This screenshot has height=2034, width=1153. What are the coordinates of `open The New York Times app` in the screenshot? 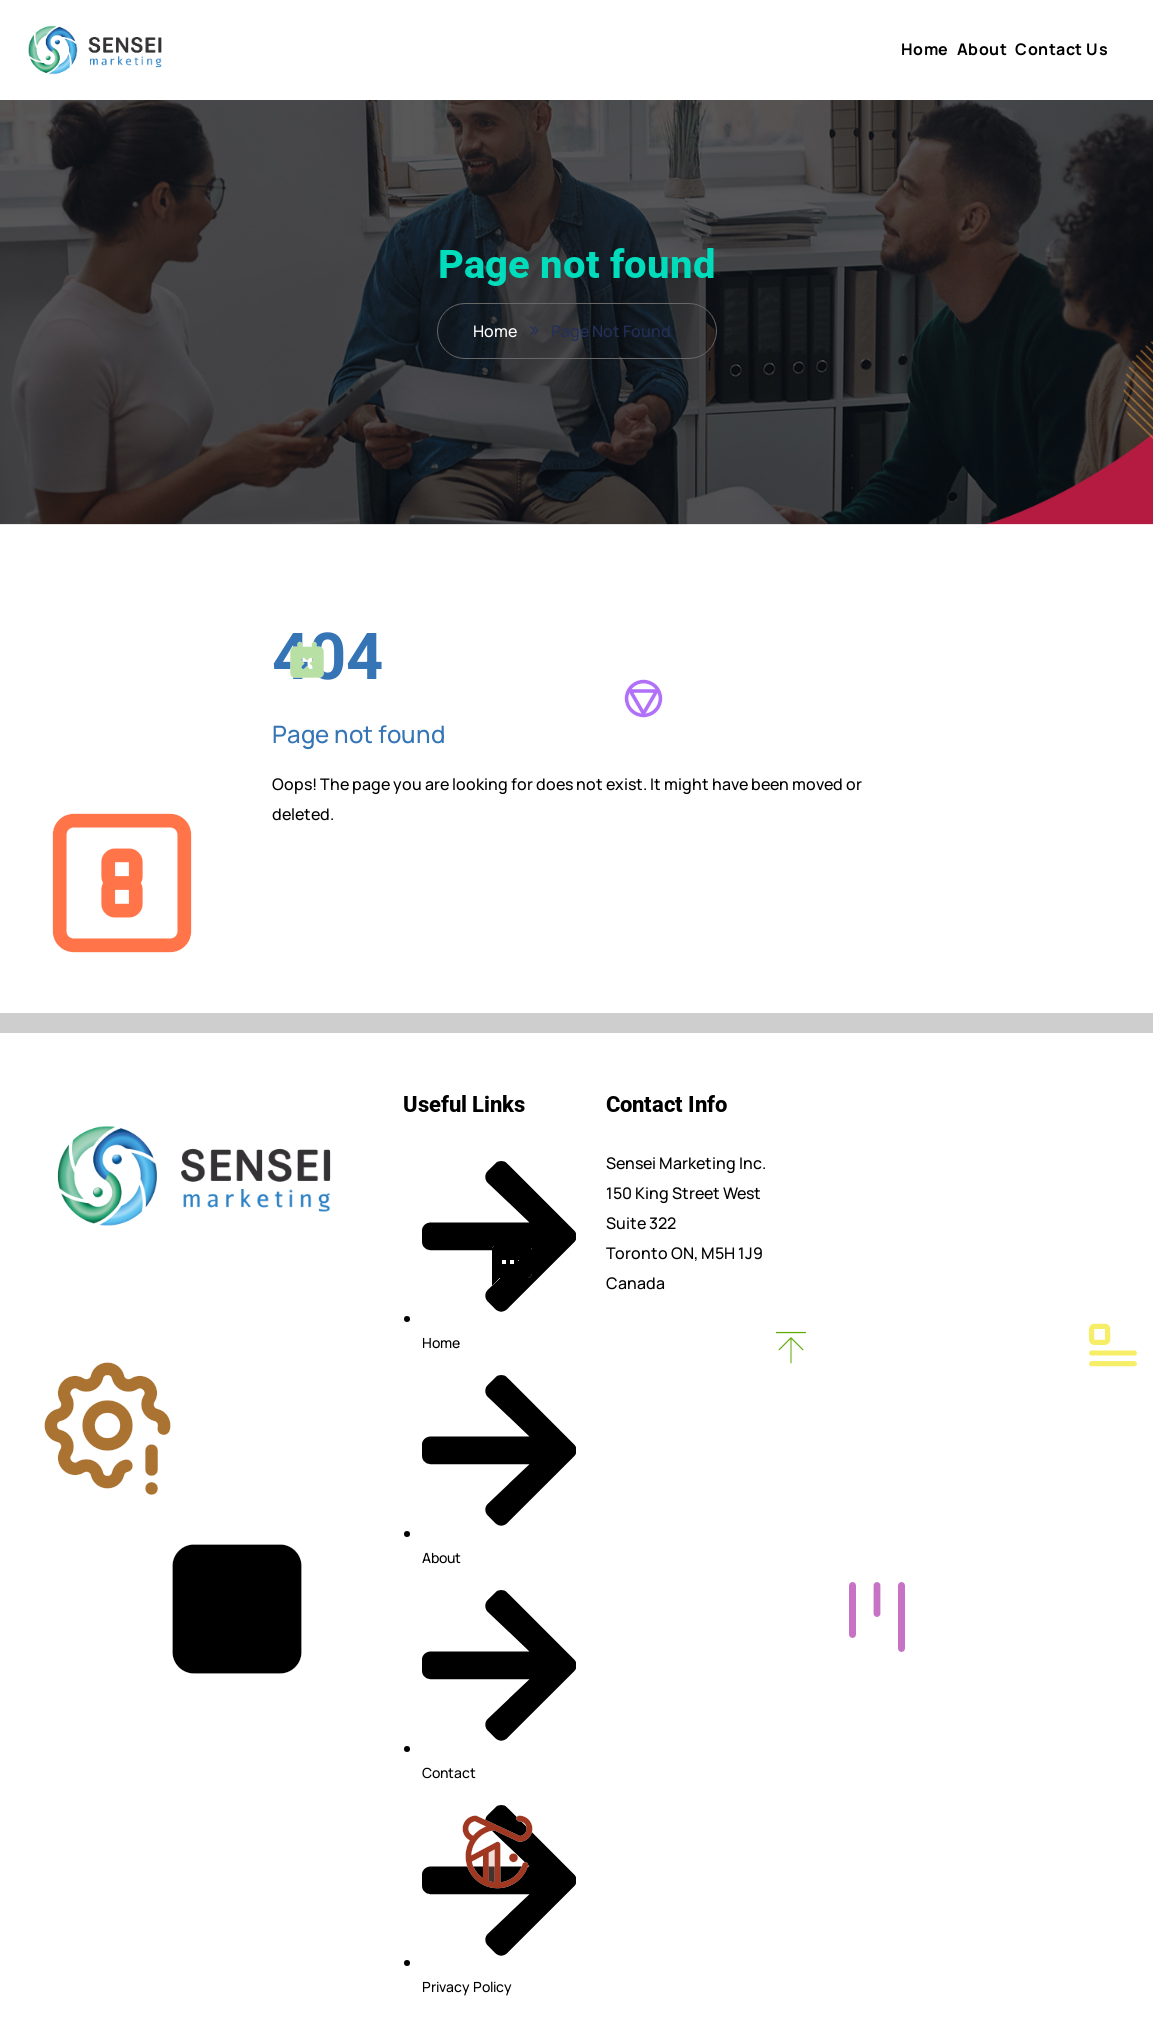 It's located at (497, 1850).